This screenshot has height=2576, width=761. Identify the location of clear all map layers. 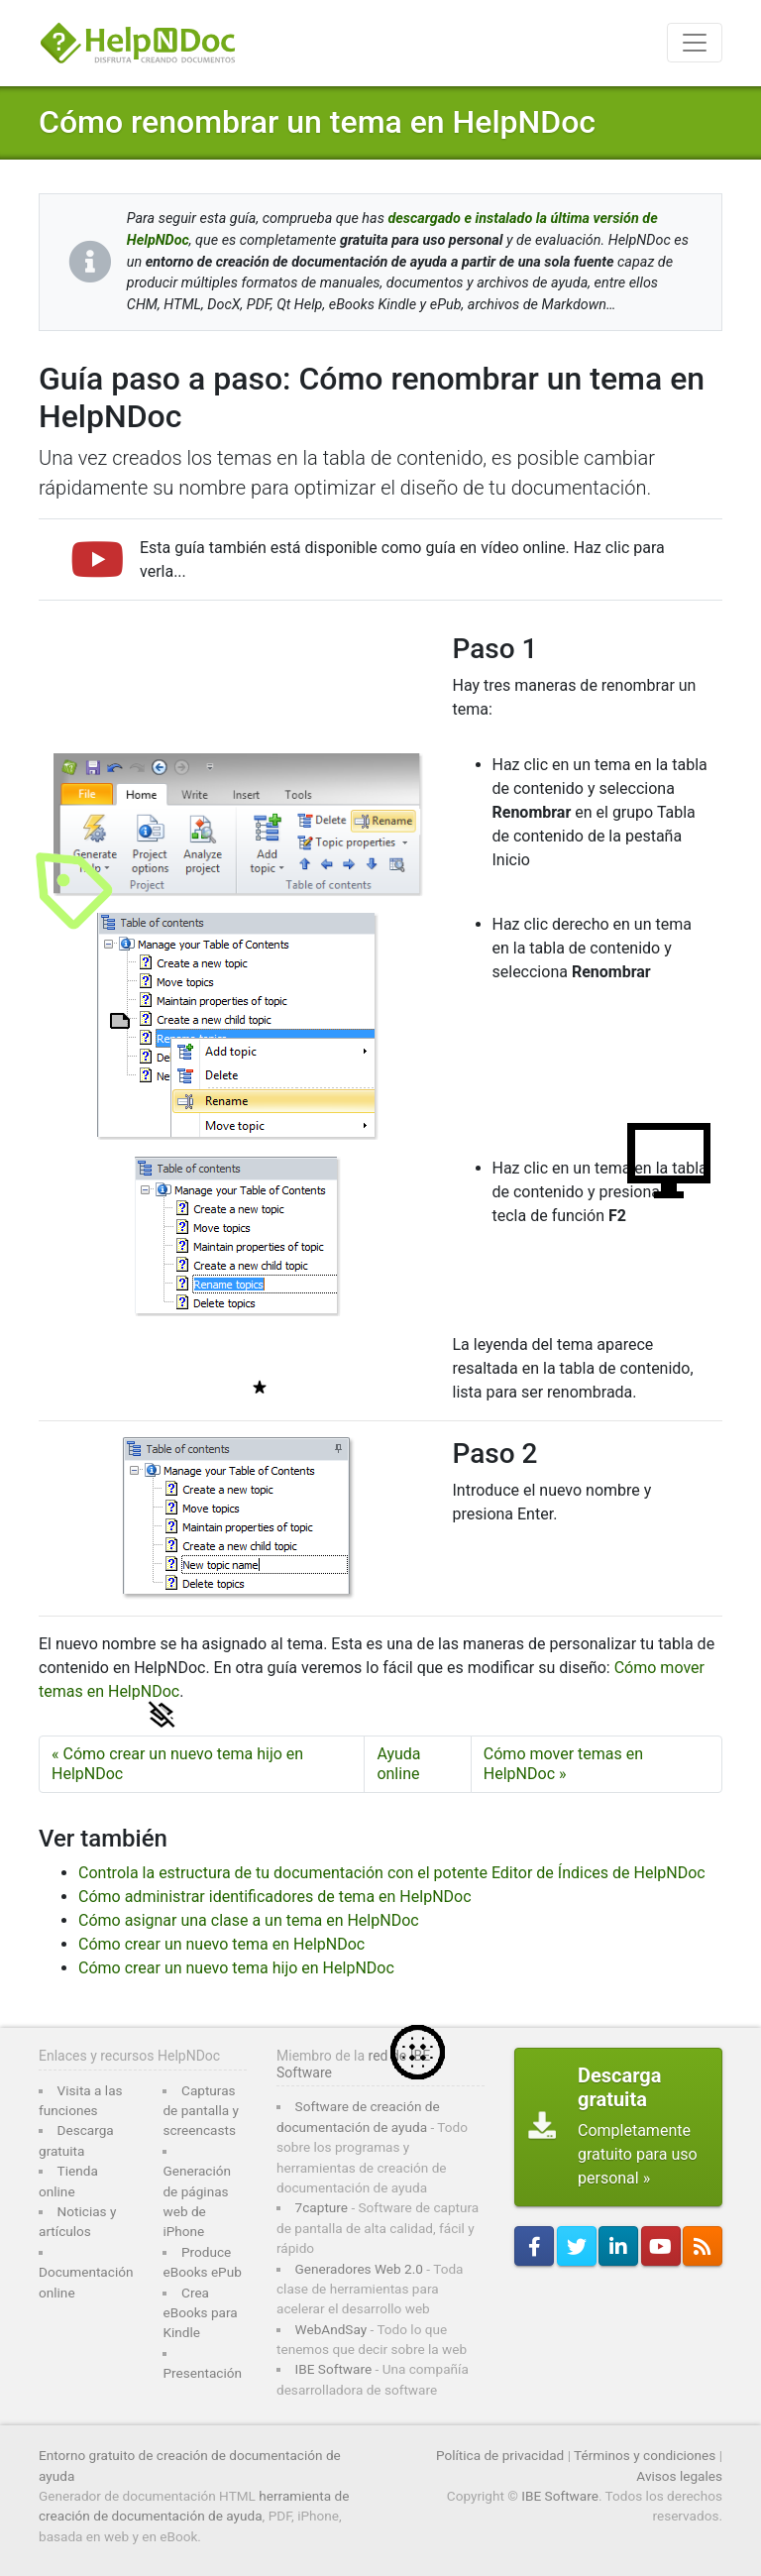
(162, 1716).